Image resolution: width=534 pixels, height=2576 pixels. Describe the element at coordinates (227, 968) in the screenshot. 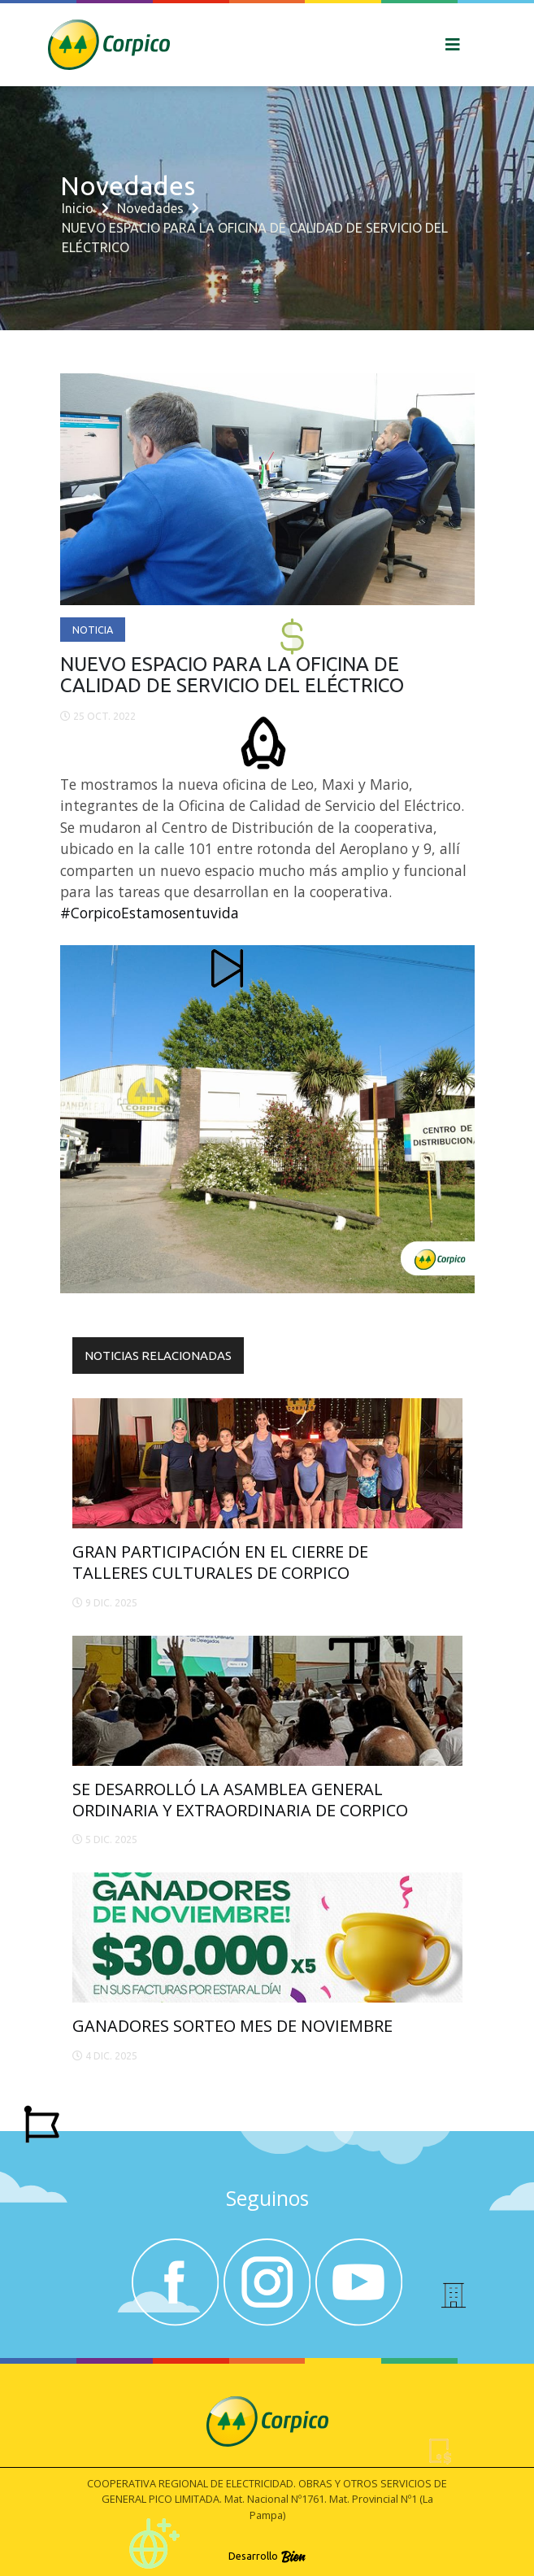

I see `skip to the next track` at that location.